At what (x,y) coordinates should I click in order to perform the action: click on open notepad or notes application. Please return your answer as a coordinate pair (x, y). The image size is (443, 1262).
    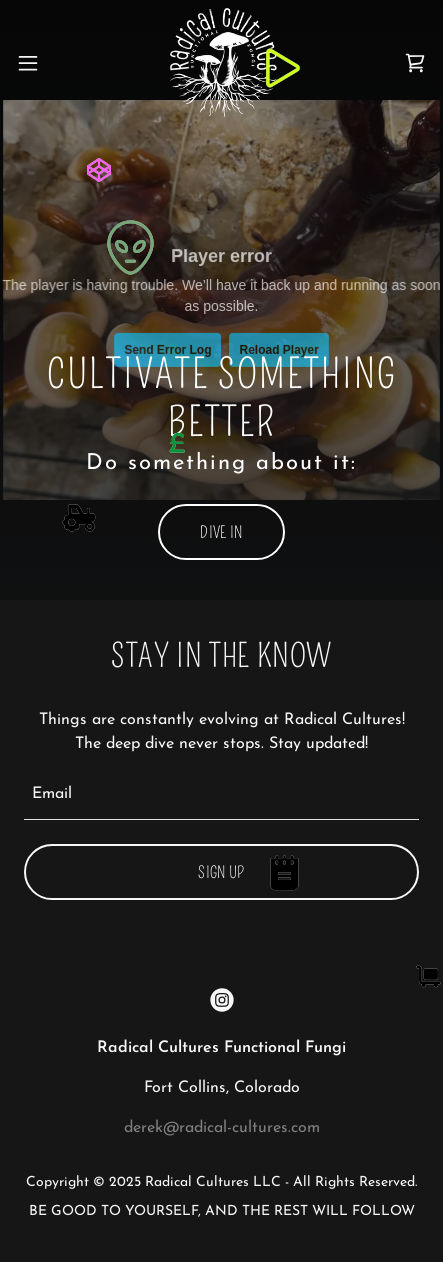
    Looking at the image, I should click on (284, 873).